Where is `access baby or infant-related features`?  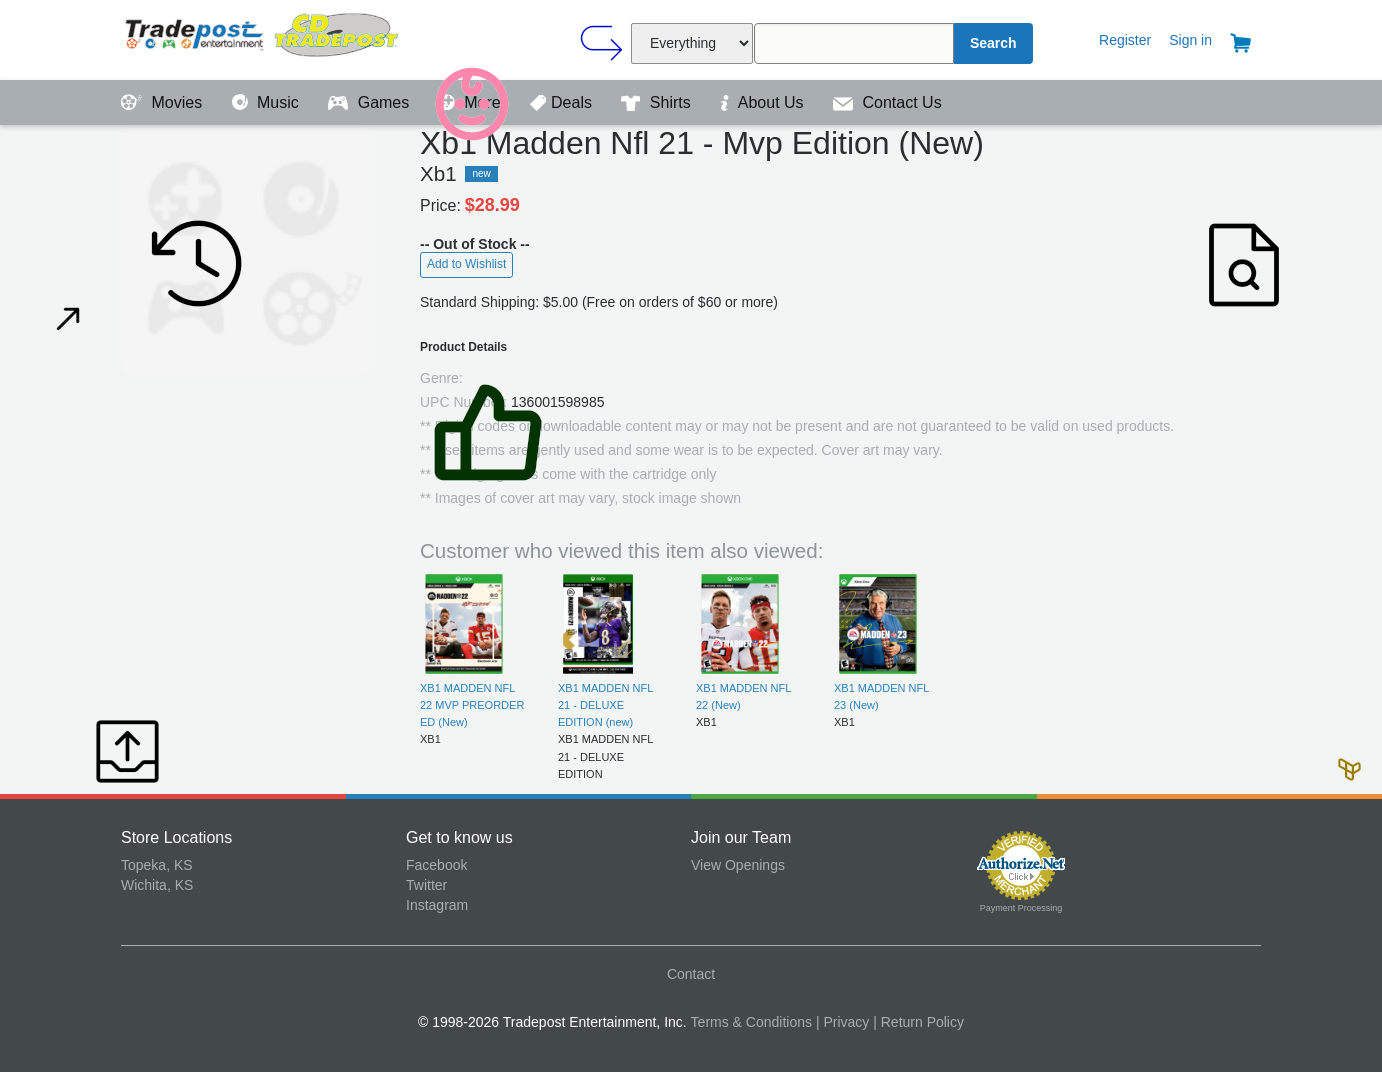
access baby or infant-related features is located at coordinates (472, 104).